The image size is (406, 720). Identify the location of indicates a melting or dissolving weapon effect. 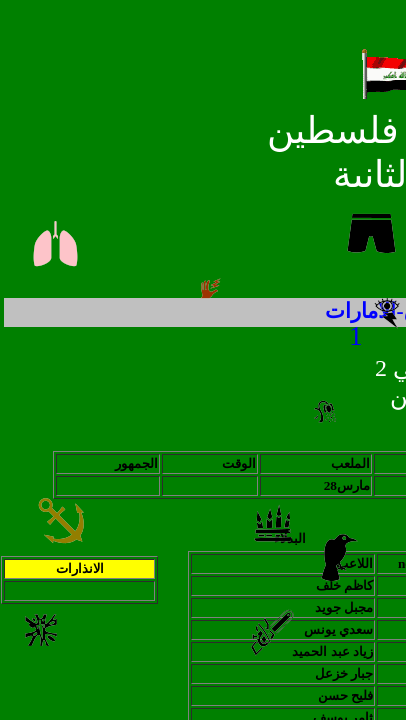
(41, 630).